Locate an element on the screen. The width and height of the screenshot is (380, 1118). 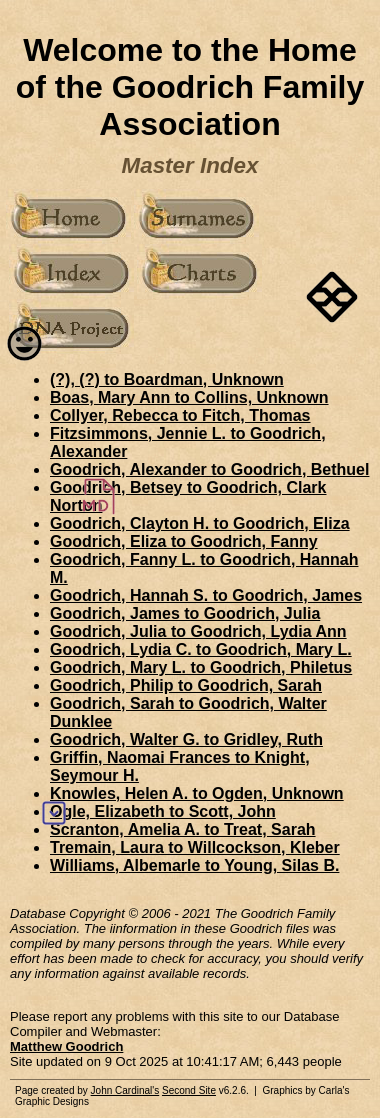
pay with Pix instant payment system is located at coordinates (332, 297).